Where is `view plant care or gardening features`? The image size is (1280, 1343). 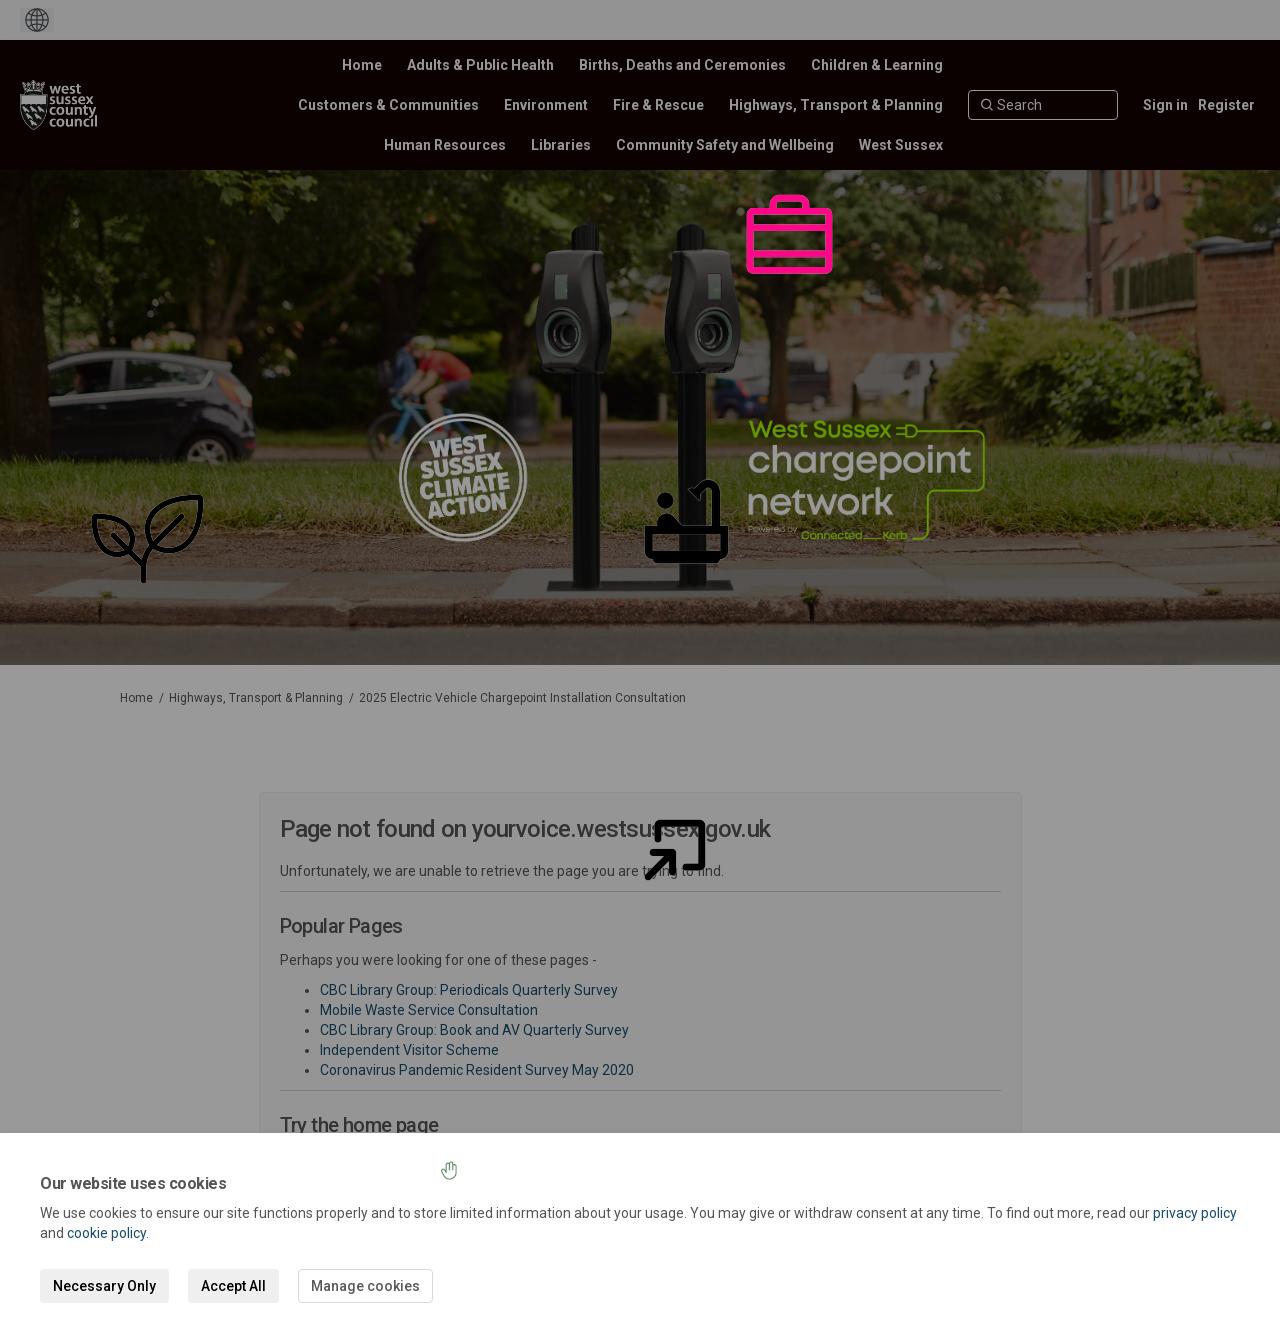 view plant care or gardening features is located at coordinates (147, 535).